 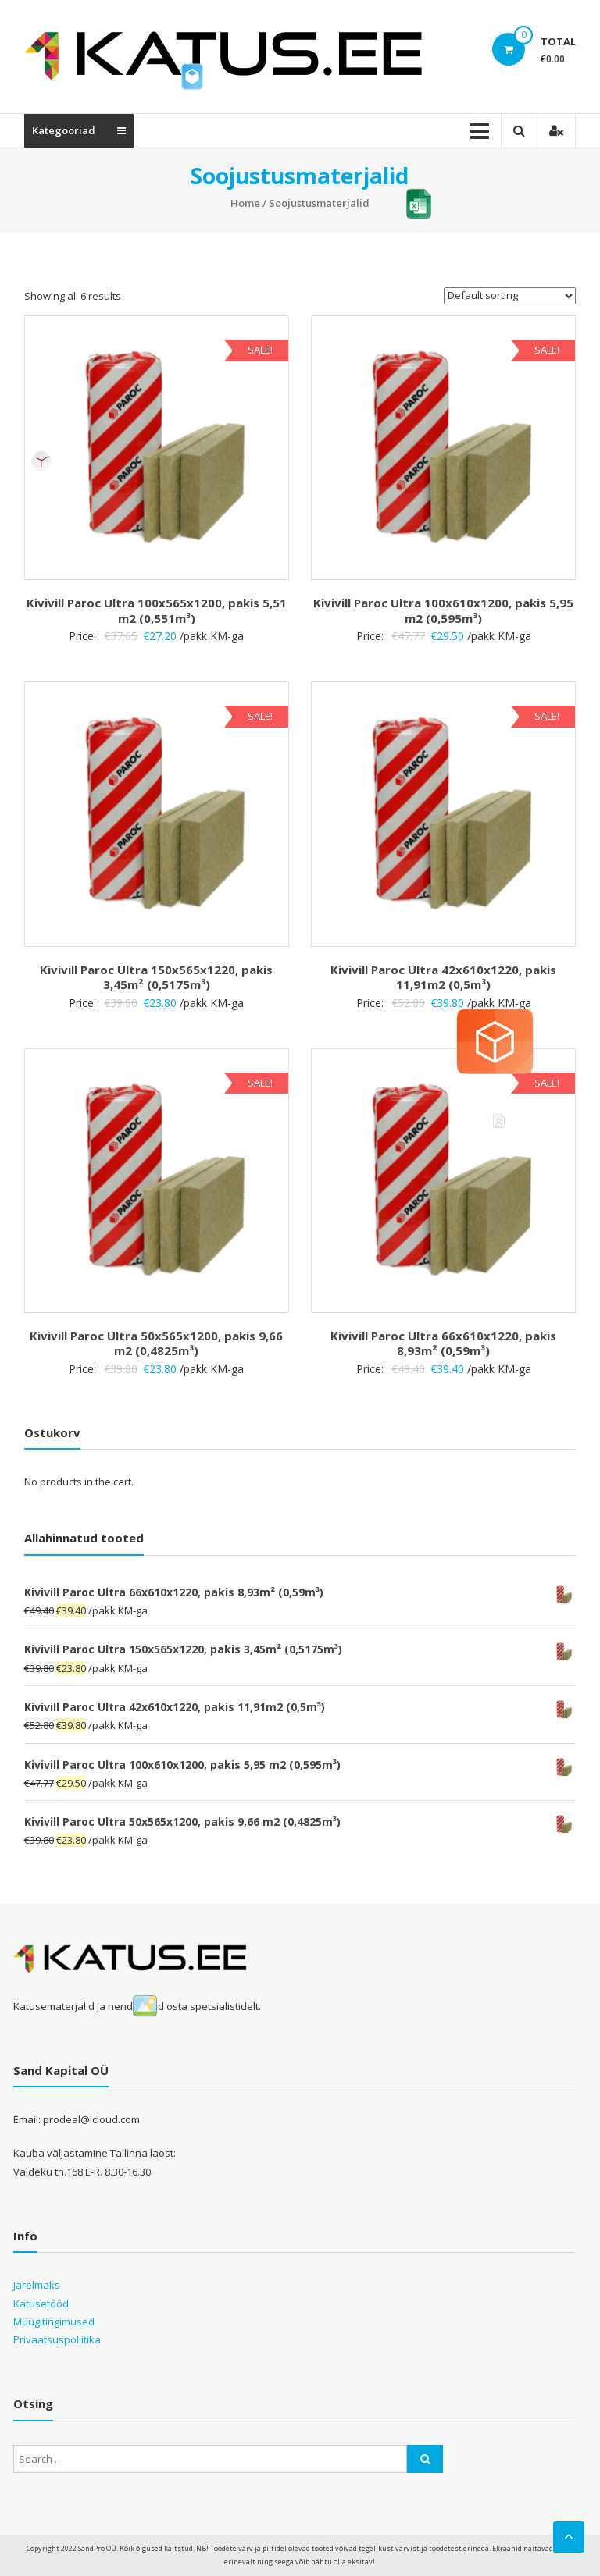 I want to click on open a Blender 3D project file, so click(x=495, y=1038).